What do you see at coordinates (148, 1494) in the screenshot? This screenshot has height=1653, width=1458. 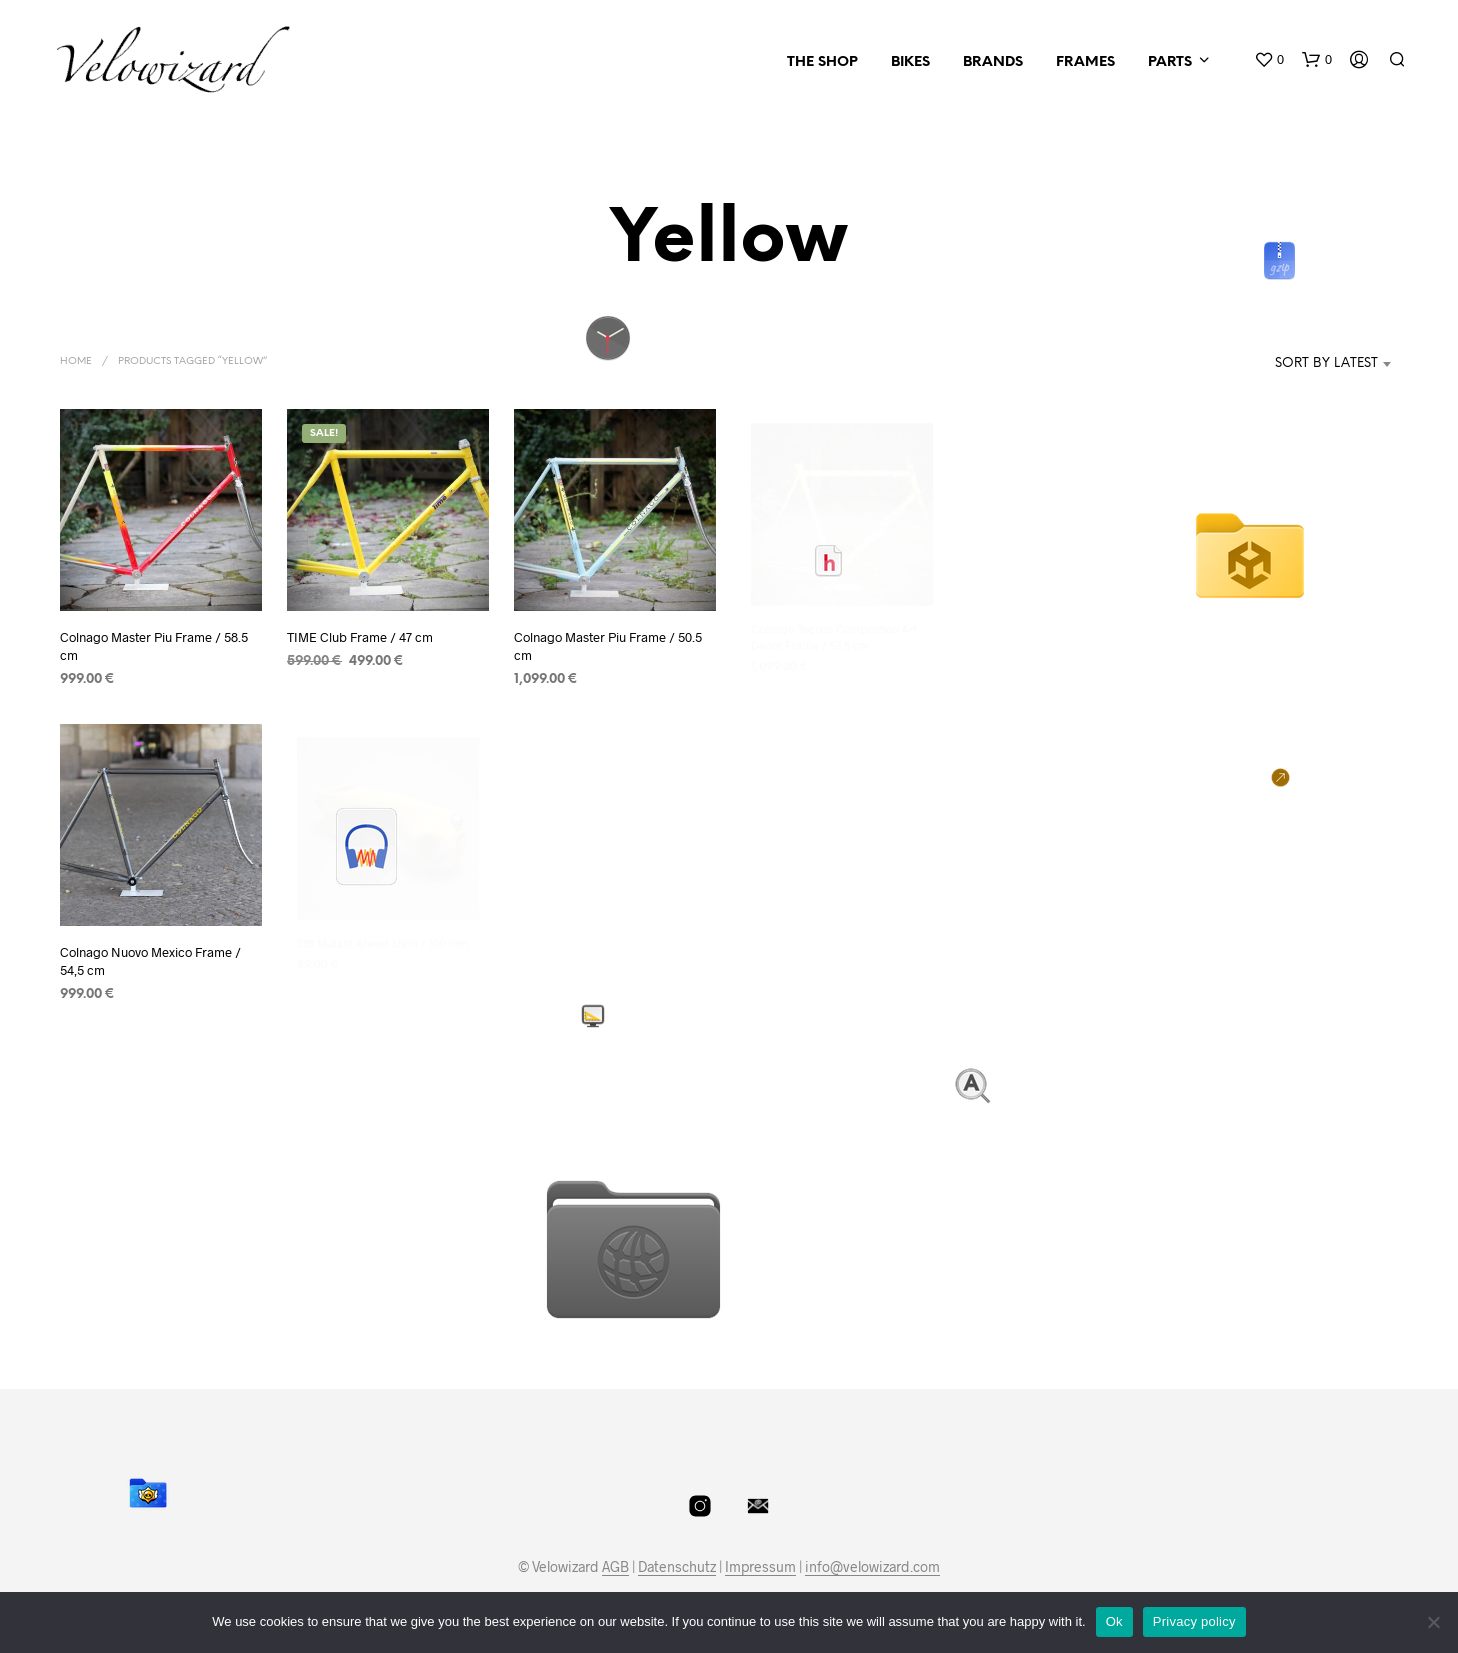 I see `open brawl stars game files folder` at bounding box center [148, 1494].